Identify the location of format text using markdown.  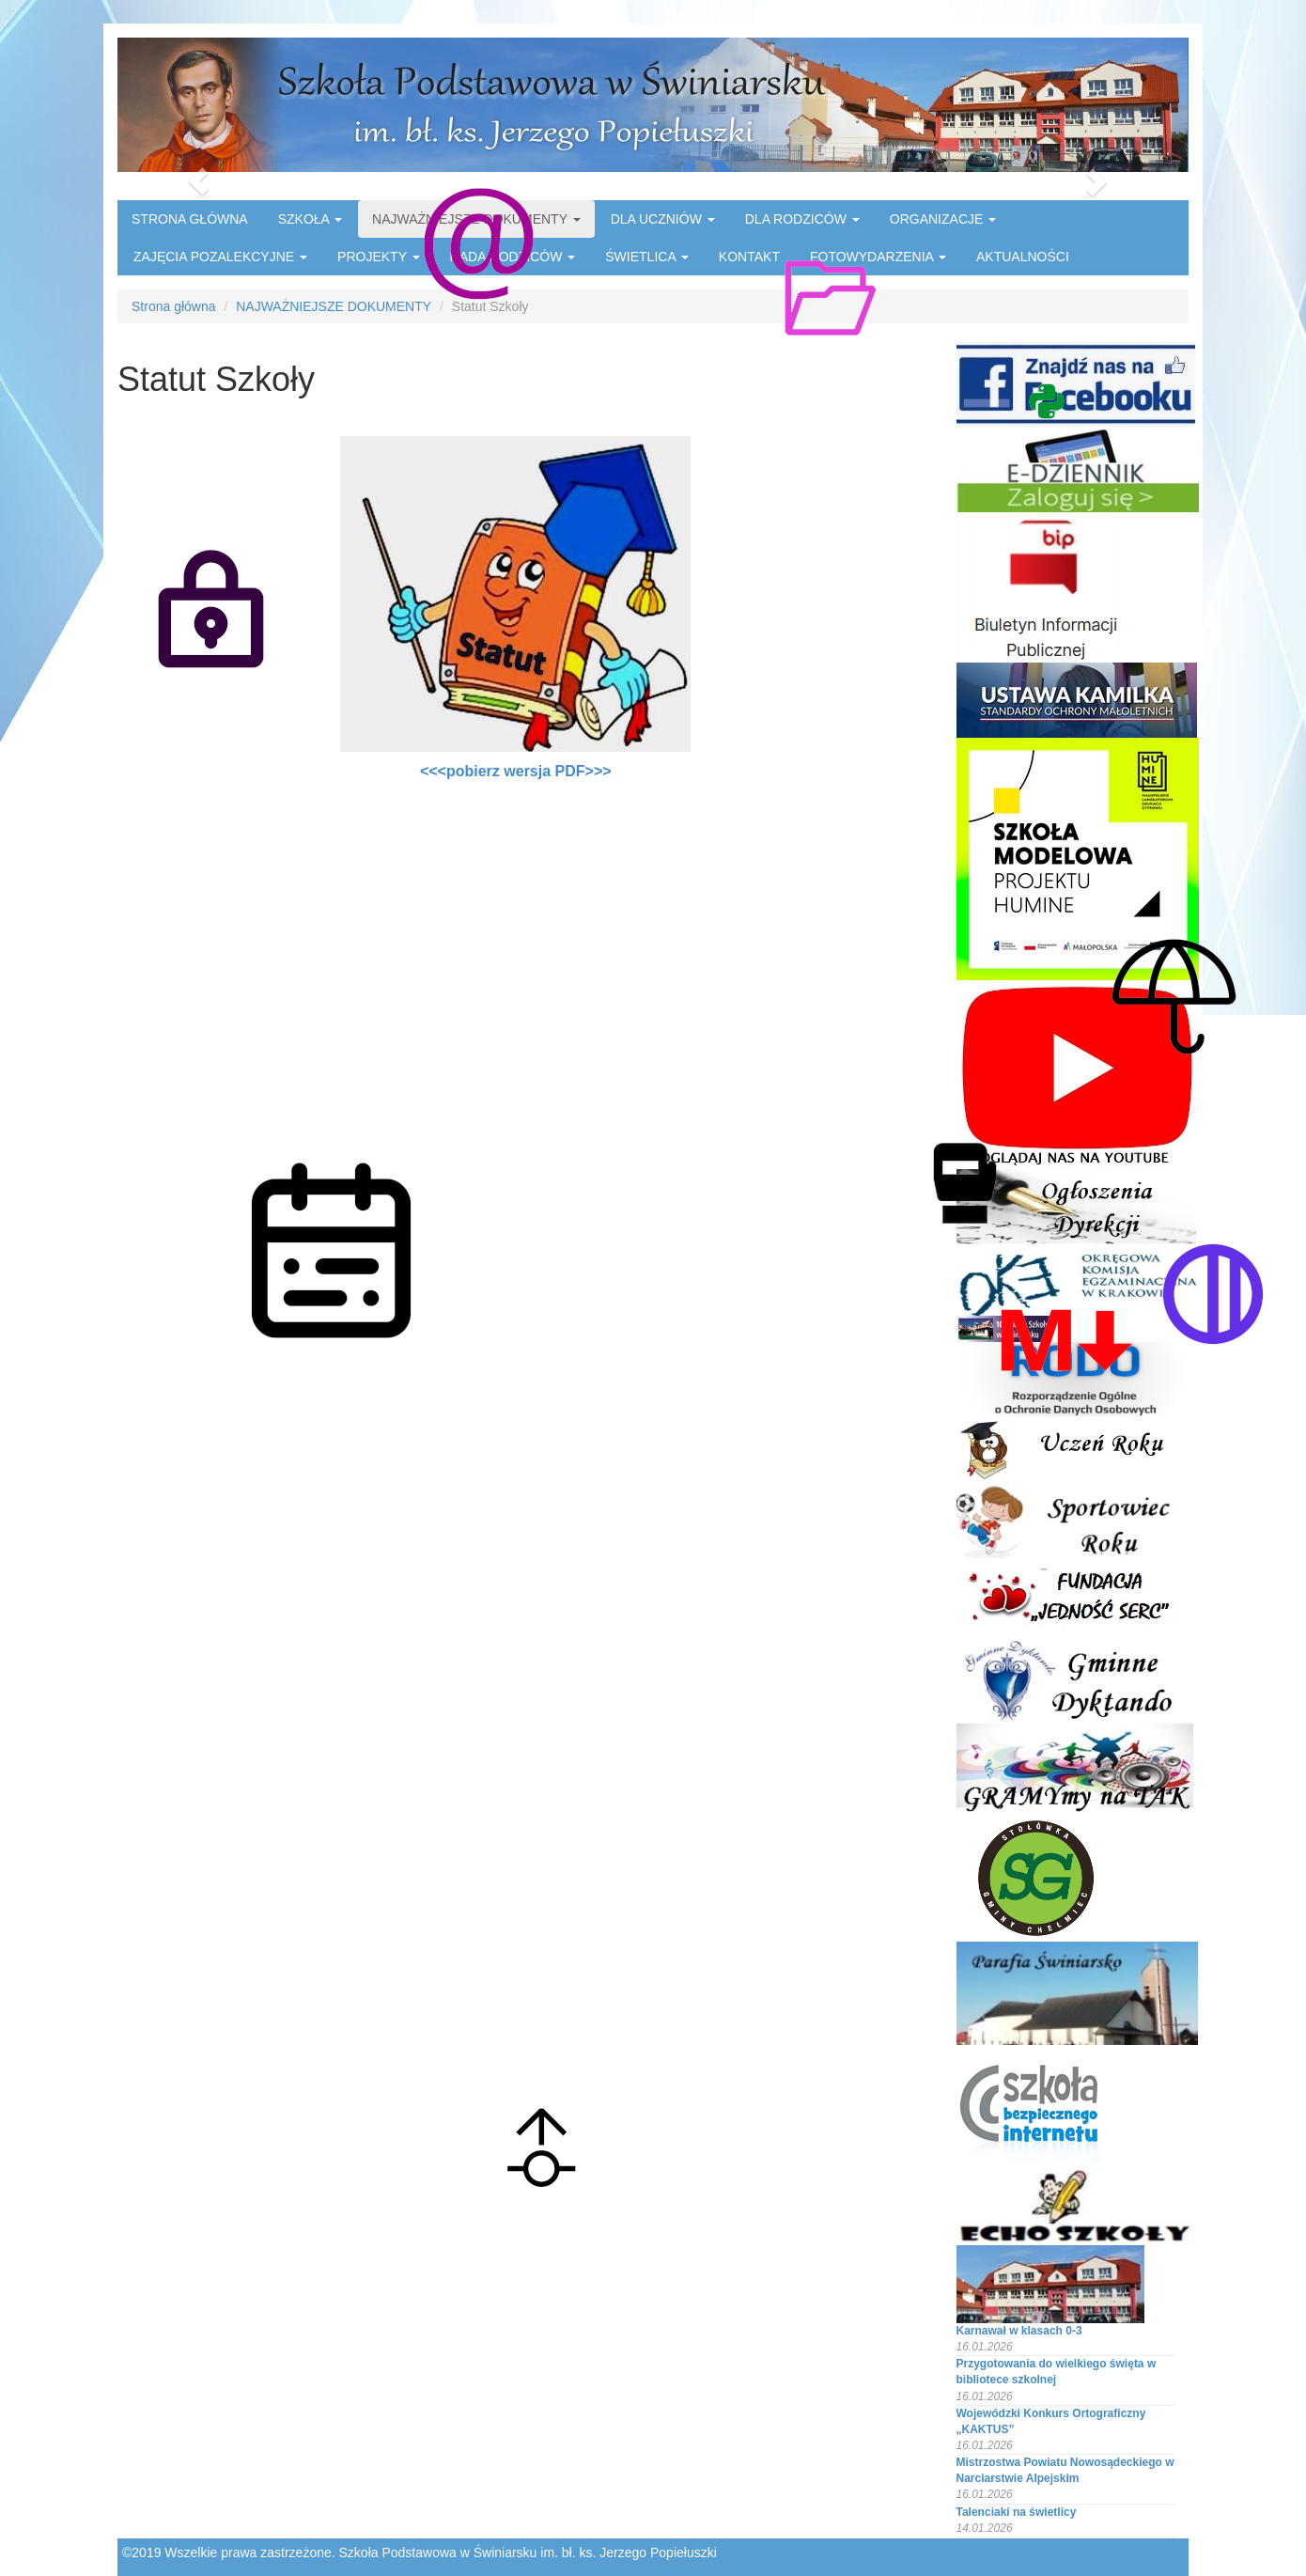
(1066, 1337).